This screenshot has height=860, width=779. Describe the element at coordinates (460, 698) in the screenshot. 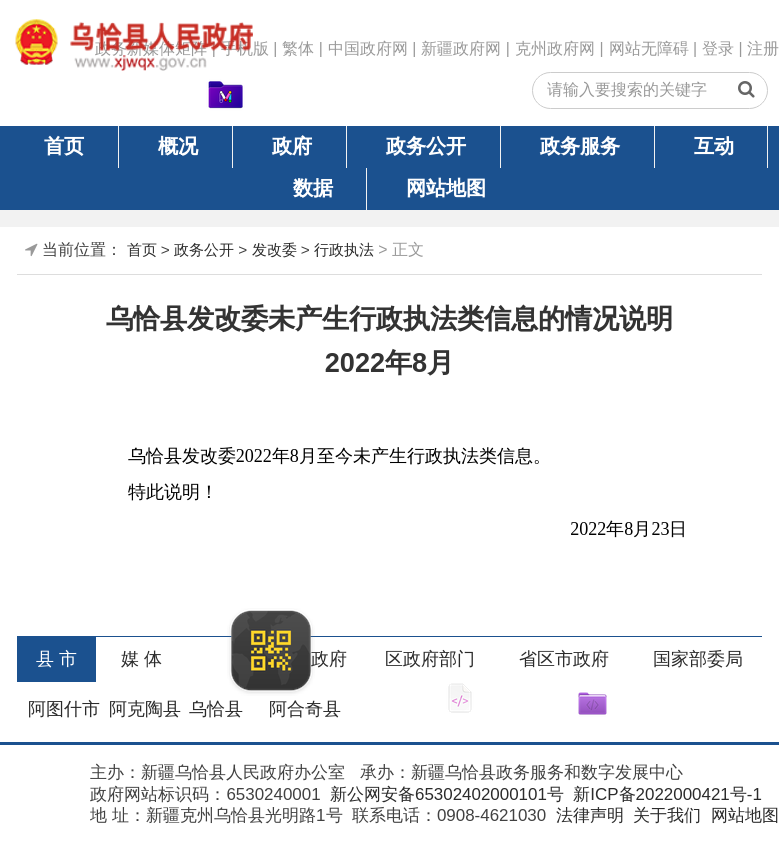

I see `an xml or markup language file` at that location.